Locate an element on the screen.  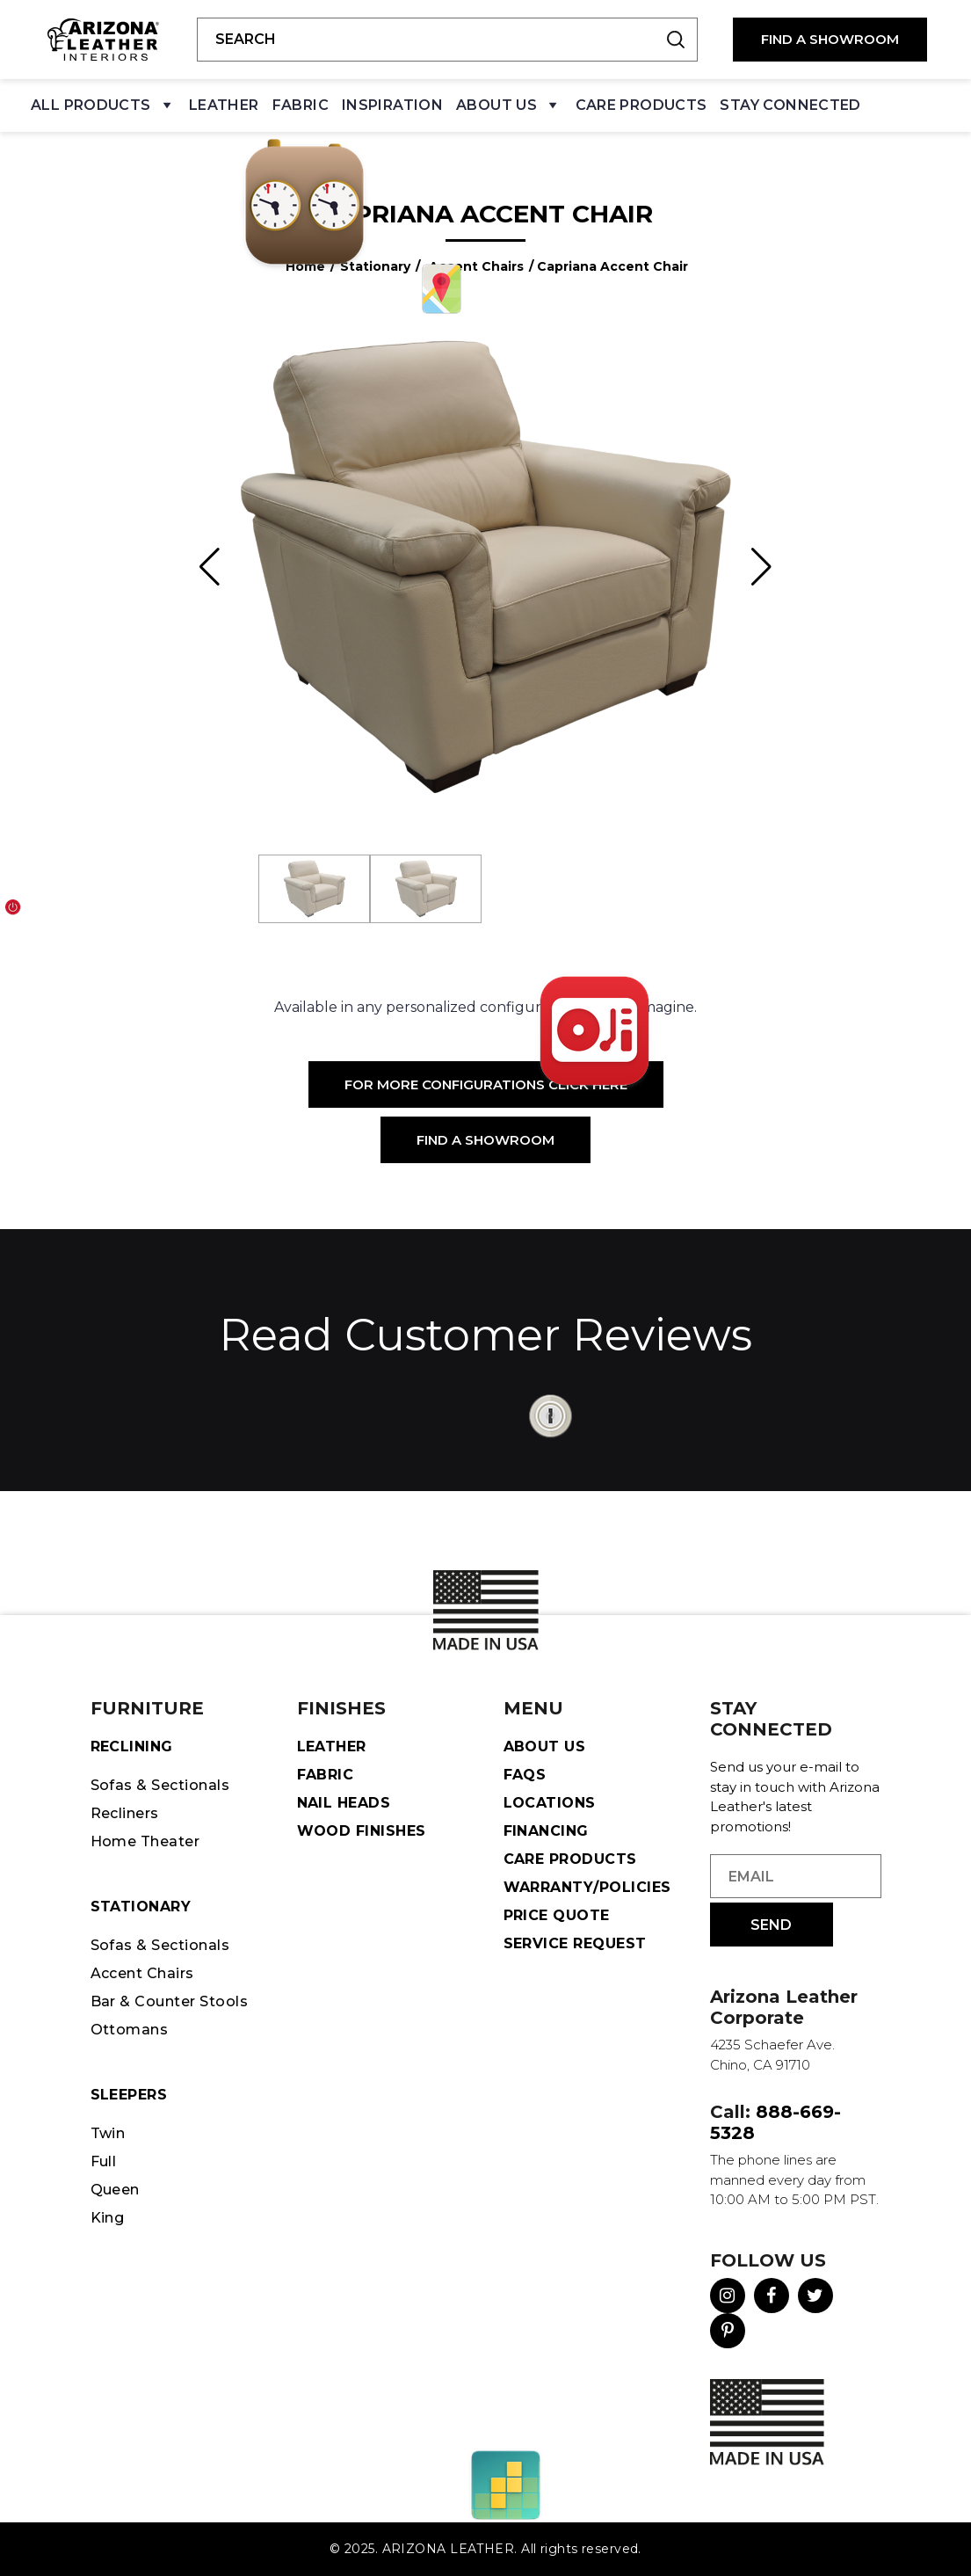
launch quadrapassel tetris-style puzzle game is located at coordinates (505, 2485).